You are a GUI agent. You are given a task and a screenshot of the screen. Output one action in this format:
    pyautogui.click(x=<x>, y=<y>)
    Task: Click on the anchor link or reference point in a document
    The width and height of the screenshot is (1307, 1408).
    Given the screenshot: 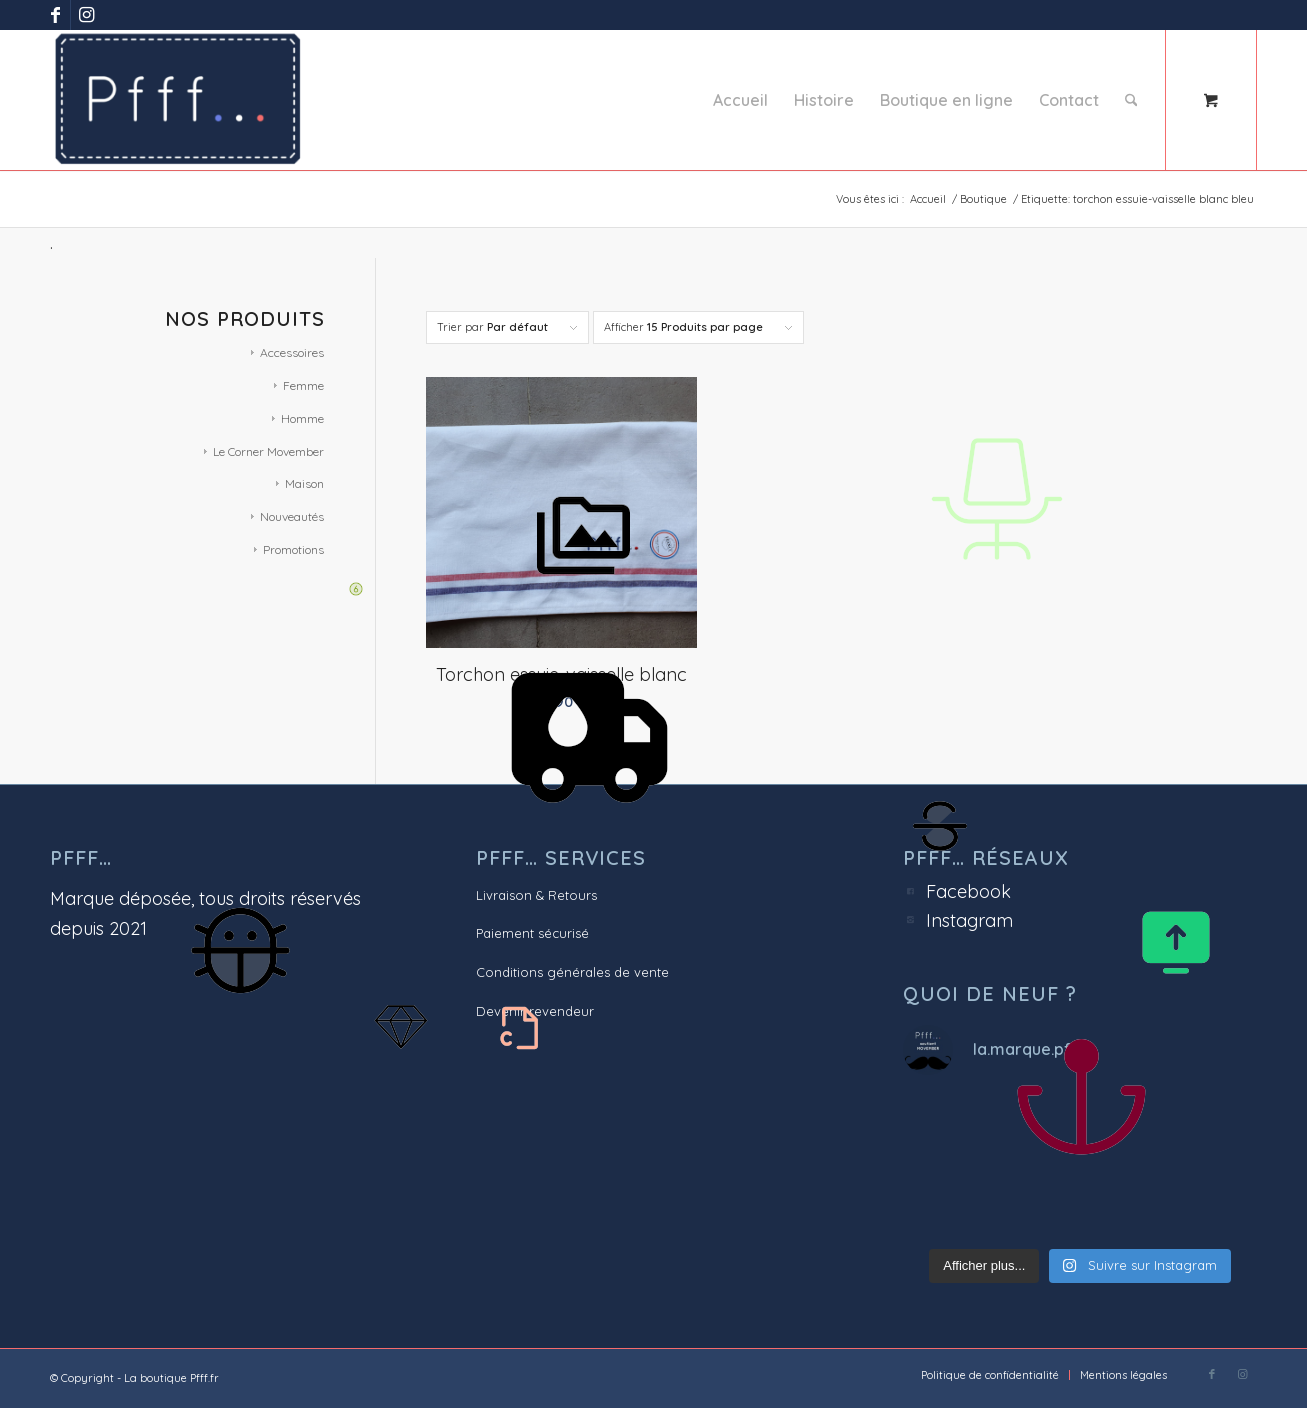 What is the action you would take?
    pyautogui.click(x=1081, y=1095)
    